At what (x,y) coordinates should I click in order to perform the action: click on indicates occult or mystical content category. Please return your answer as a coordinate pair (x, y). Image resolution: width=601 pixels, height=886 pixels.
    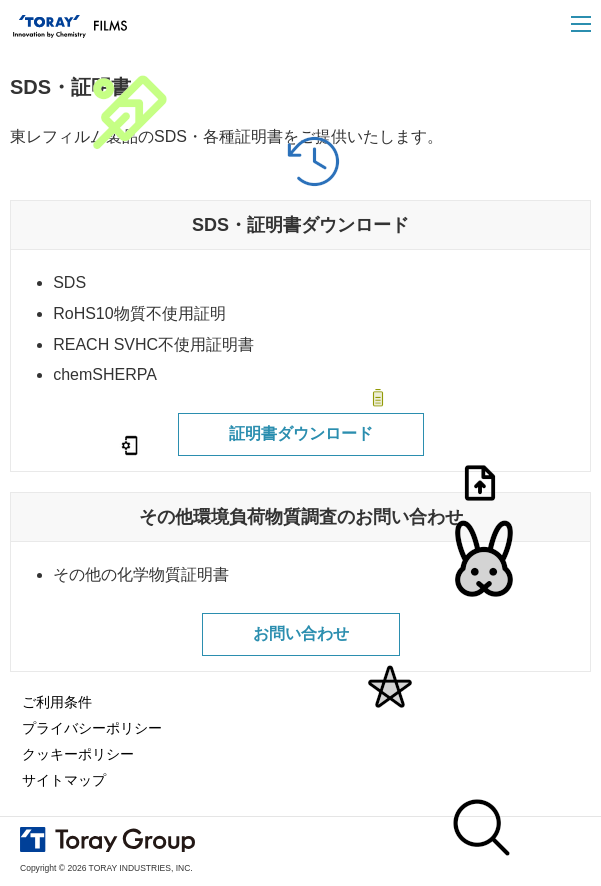
    Looking at the image, I should click on (390, 689).